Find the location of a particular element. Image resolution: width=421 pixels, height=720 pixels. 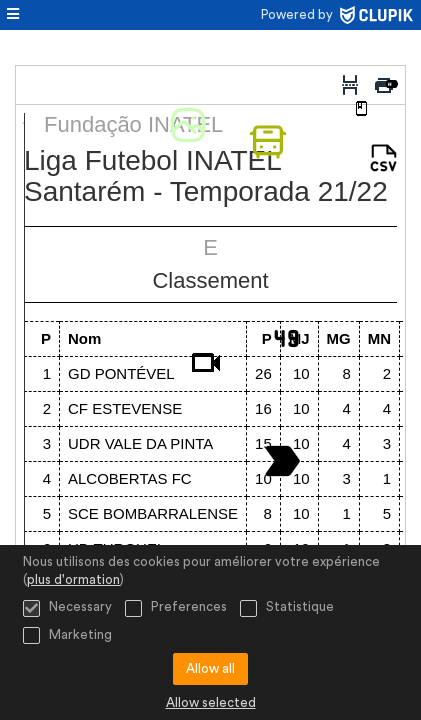

start a video call is located at coordinates (206, 363).